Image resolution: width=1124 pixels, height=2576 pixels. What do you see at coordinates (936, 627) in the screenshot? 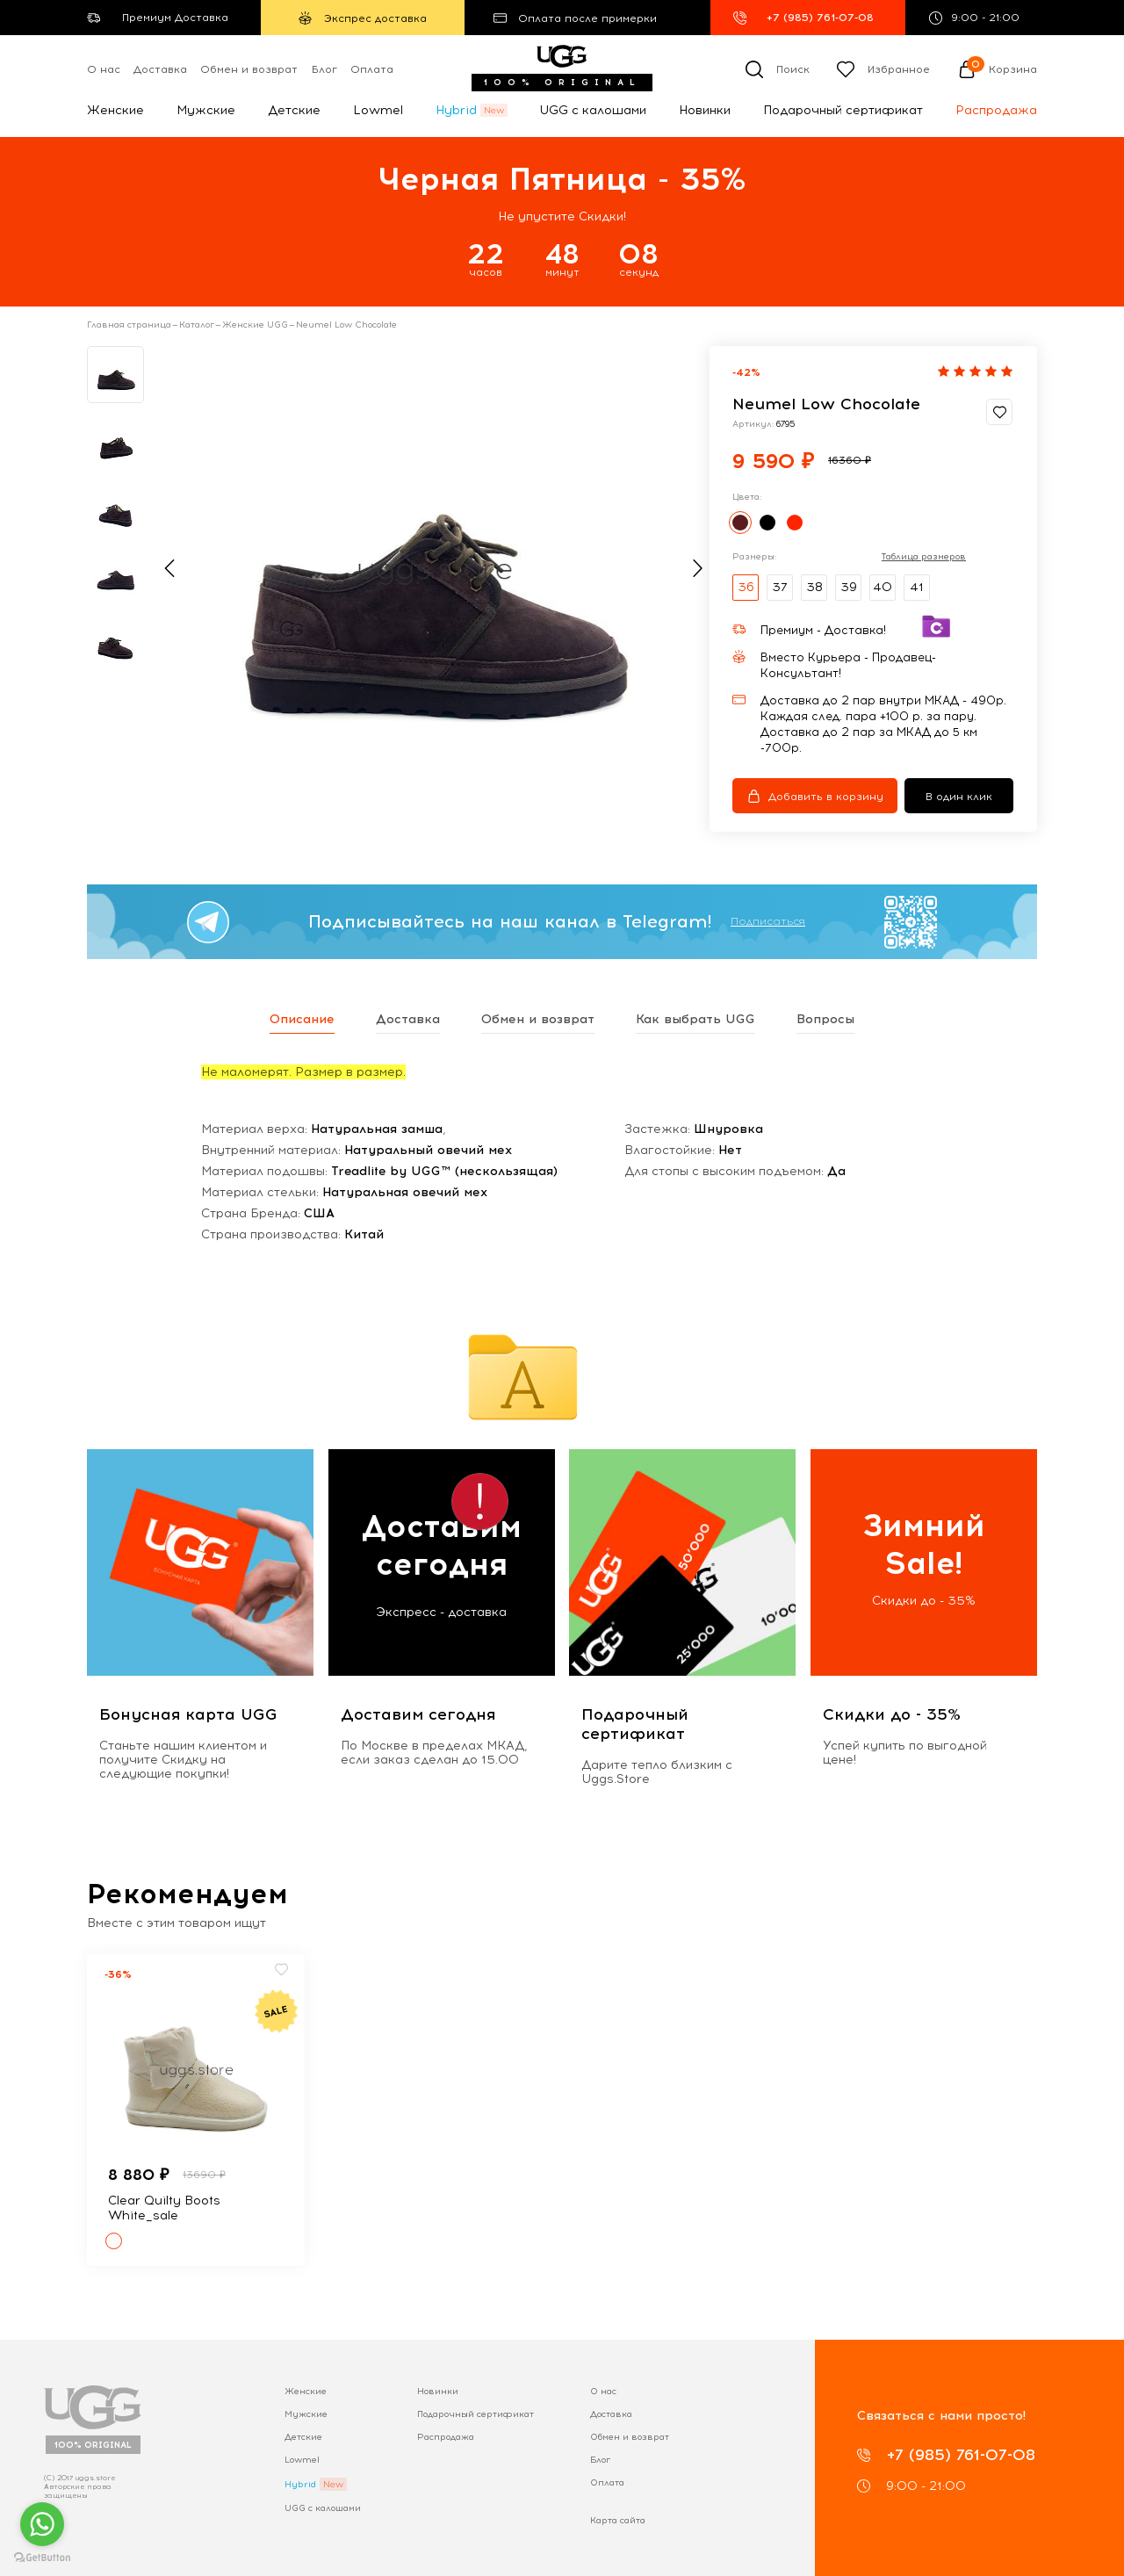
I see `open folder containing C# project files` at bounding box center [936, 627].